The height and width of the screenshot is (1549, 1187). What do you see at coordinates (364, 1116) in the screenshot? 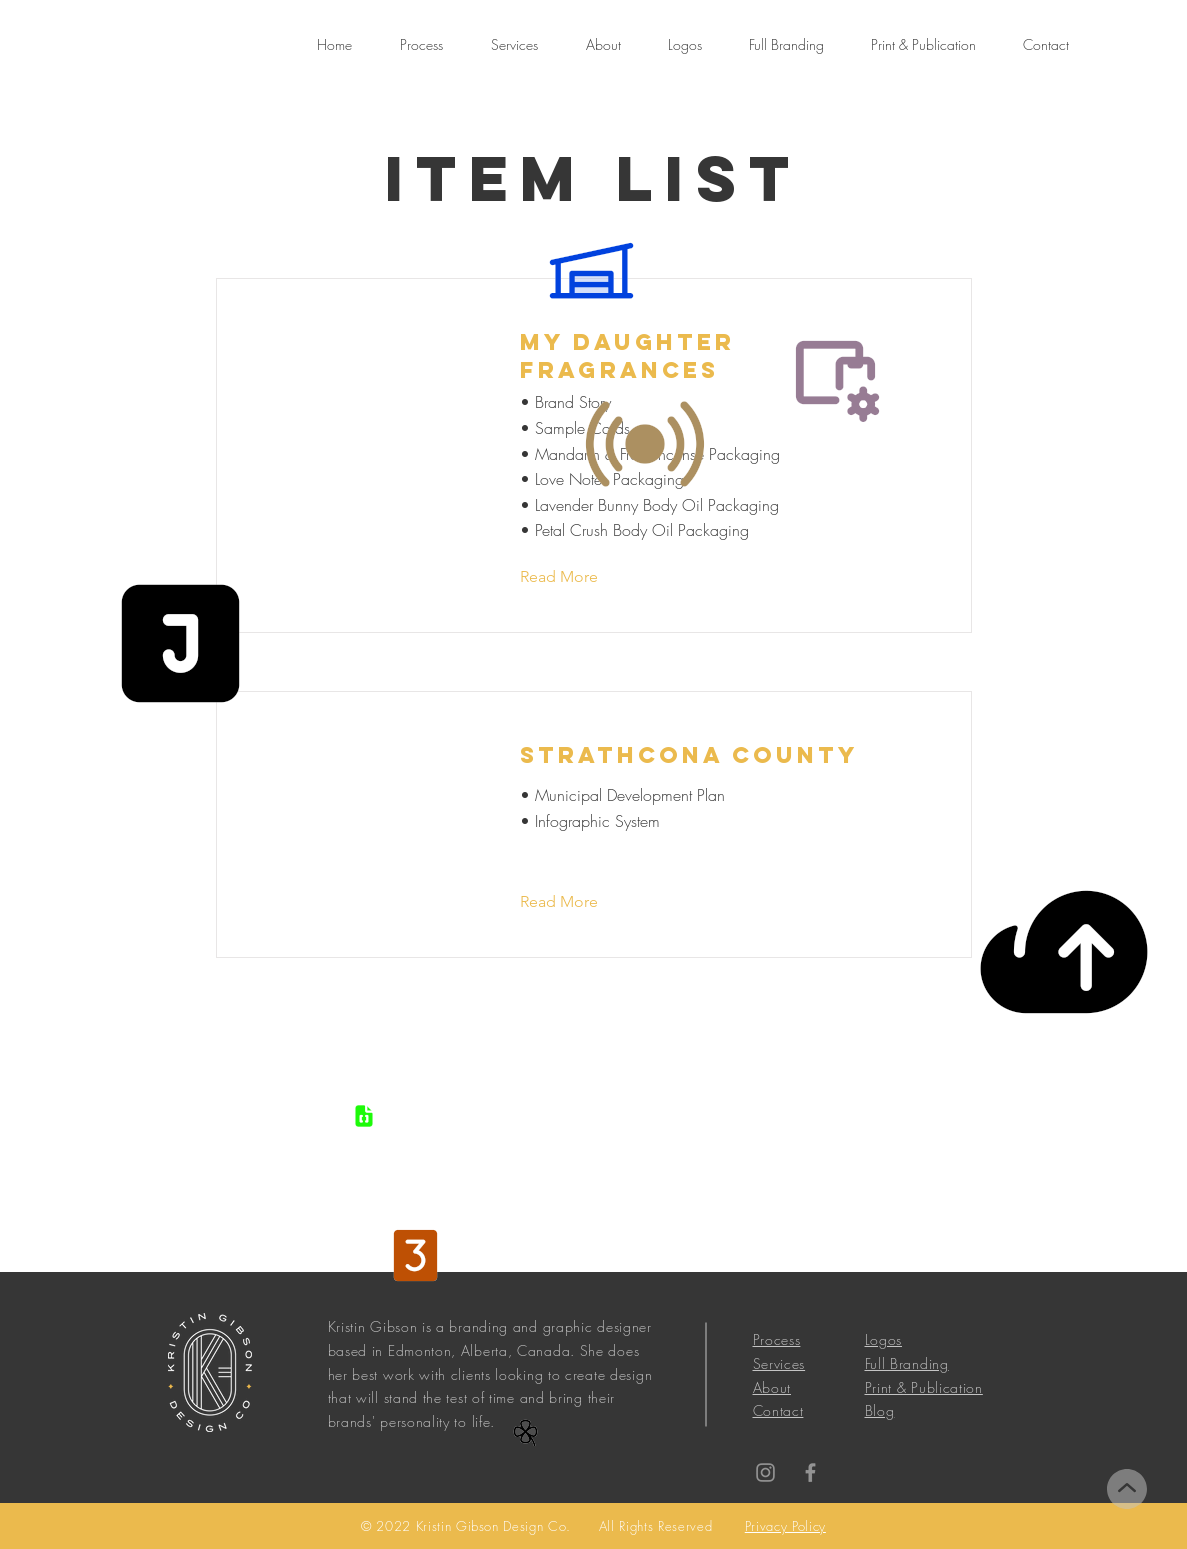
I see `view source code file` at bounding box center [364, 1116].